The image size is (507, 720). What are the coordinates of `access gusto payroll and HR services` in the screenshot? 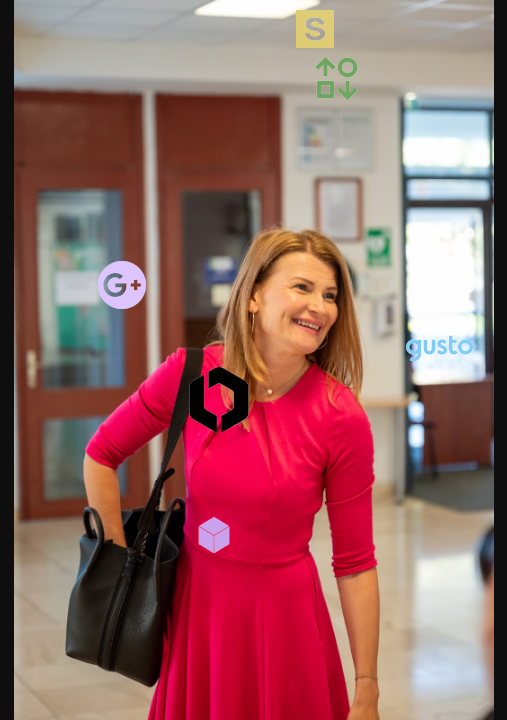 It's located at (439, 348).